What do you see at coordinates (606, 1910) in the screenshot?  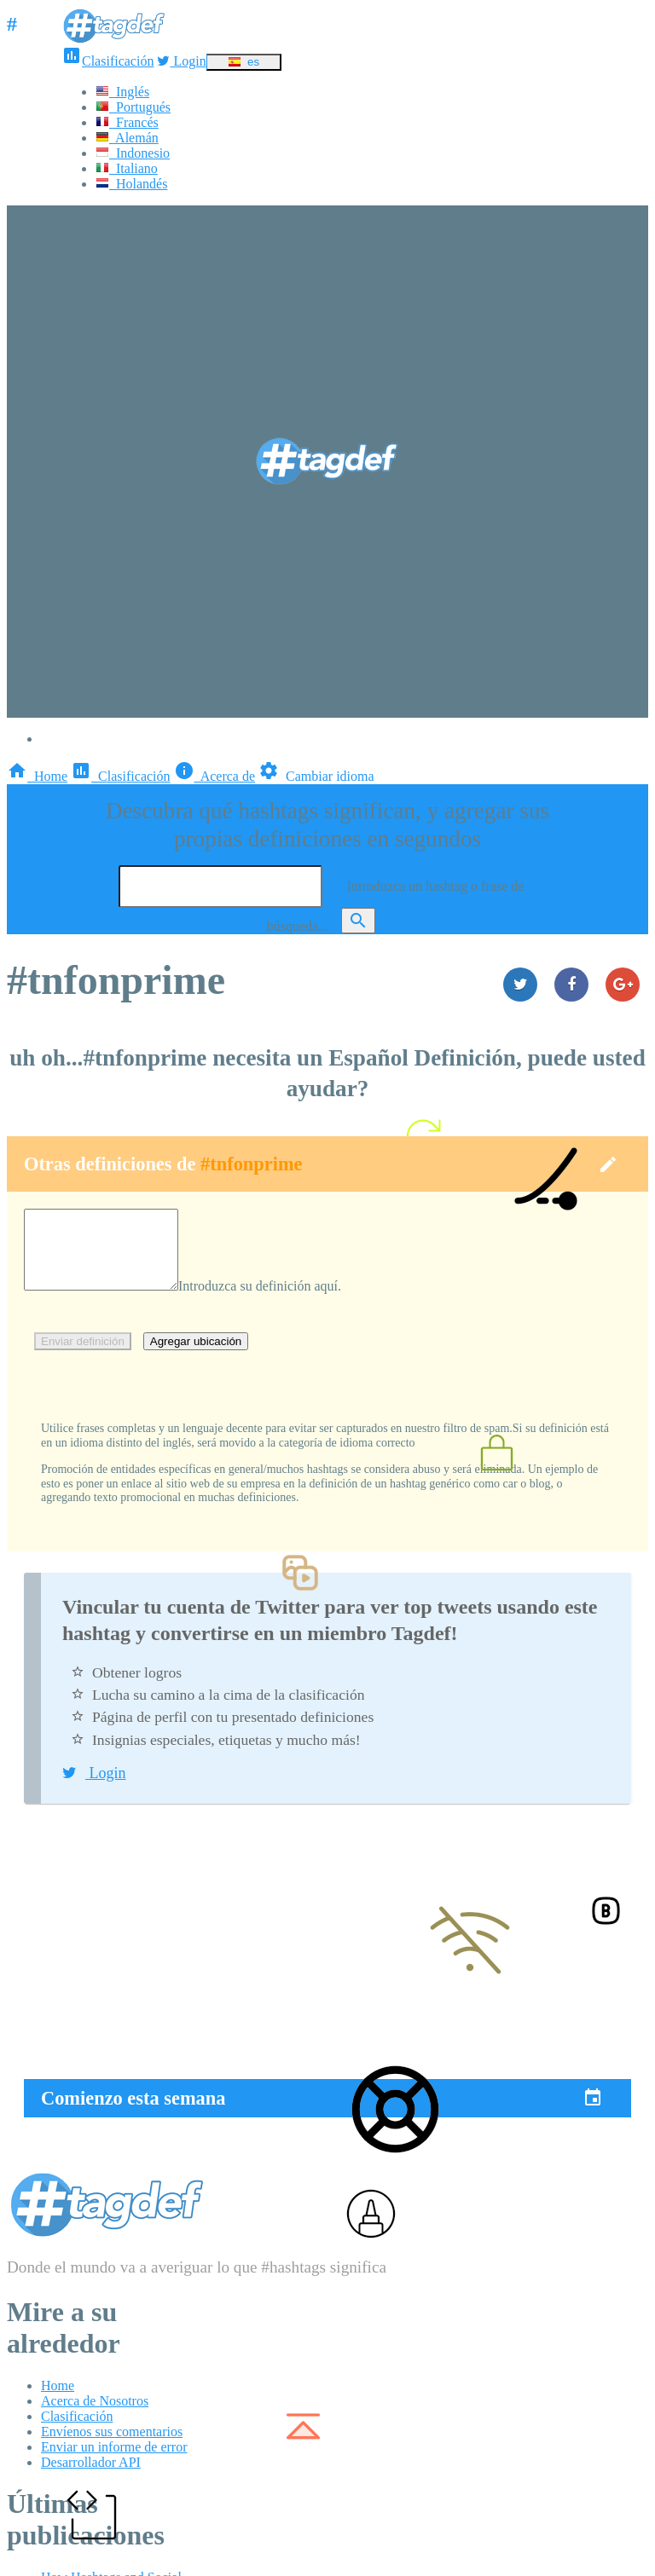 I see `apply bold formatting to selected text` at bounding box center [606, 1910].